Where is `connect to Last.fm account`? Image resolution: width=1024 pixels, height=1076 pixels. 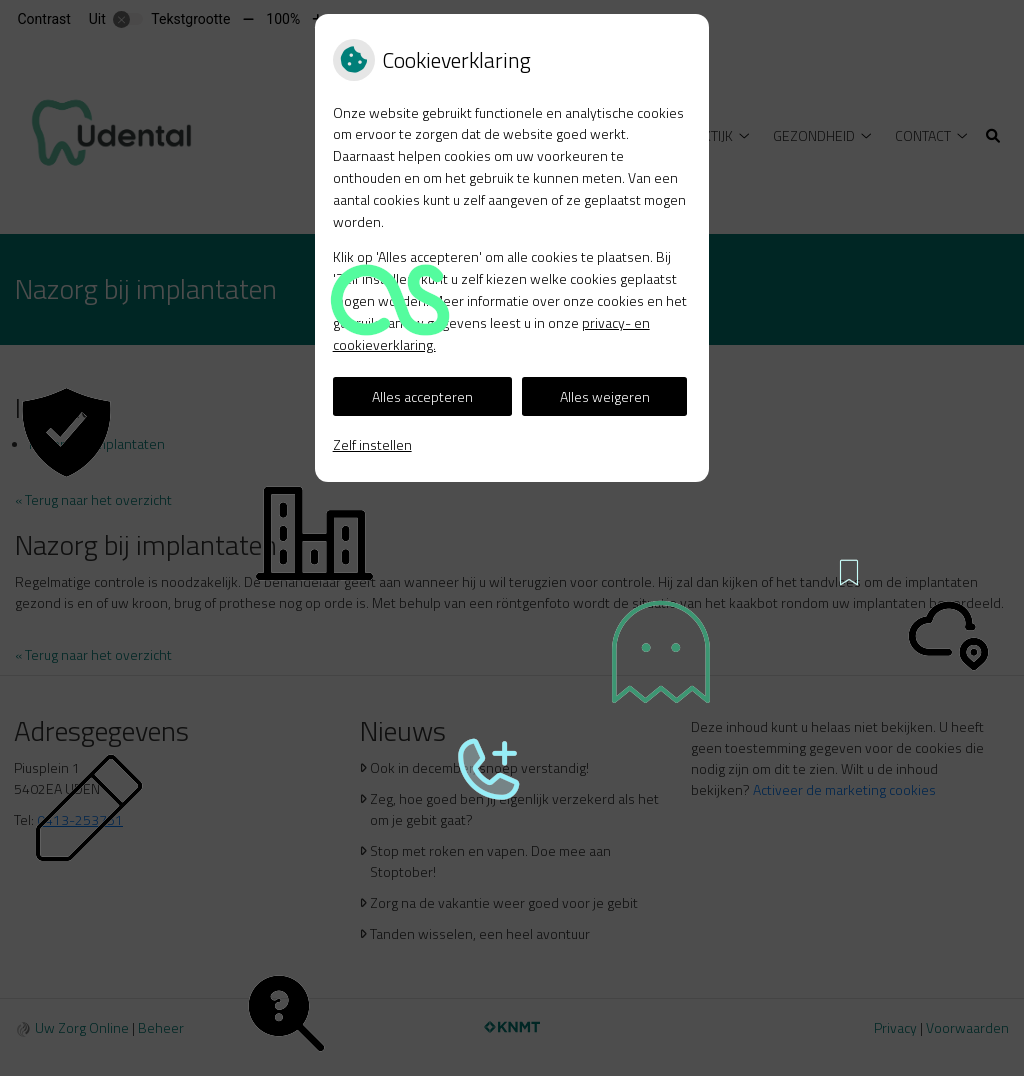 connect to Last.fm account is located at coordinates (390, 300).